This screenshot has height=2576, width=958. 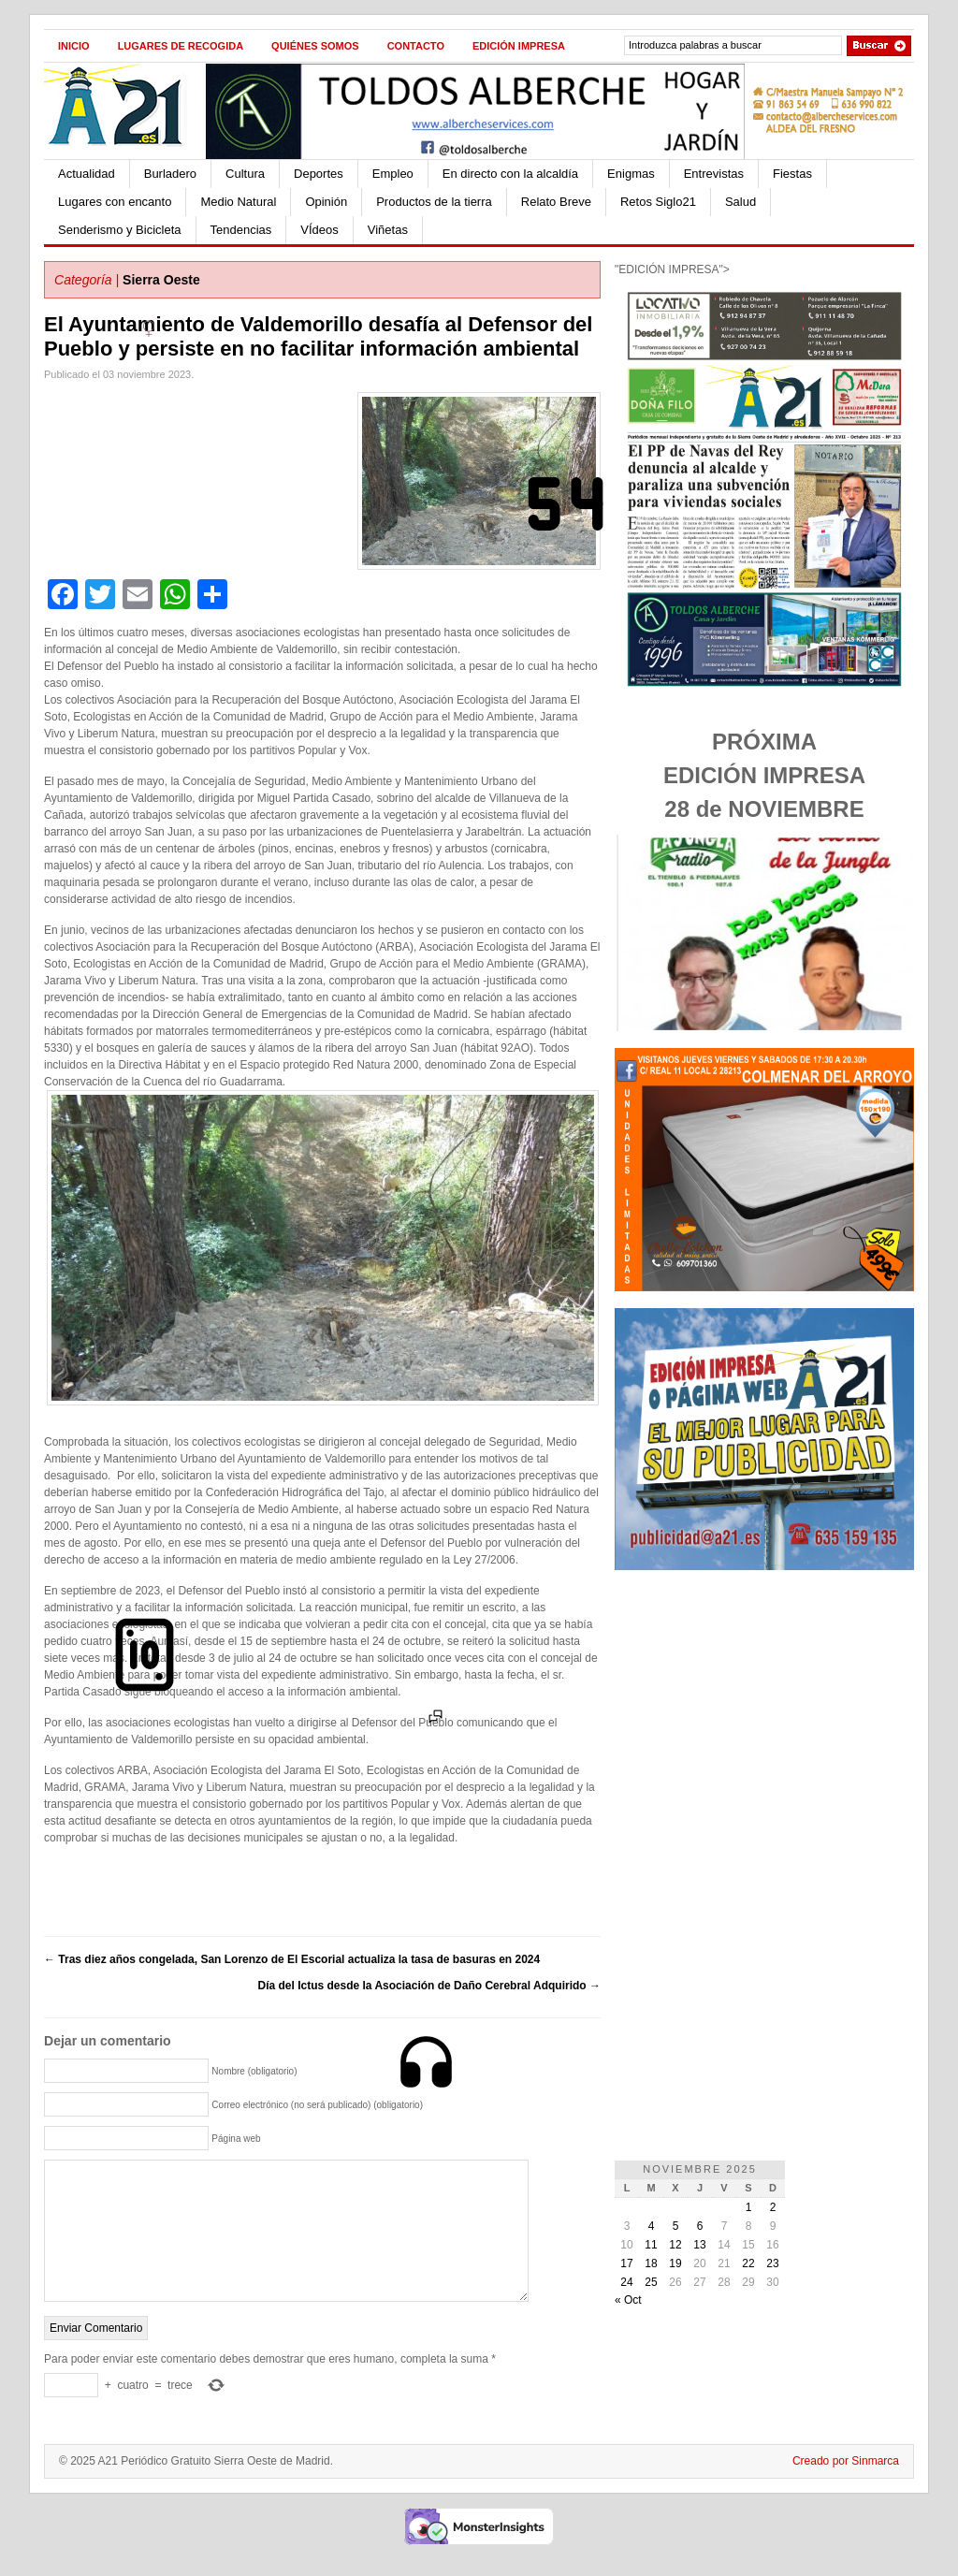 I want to click on select female gender option, so click(x=149, y=328).